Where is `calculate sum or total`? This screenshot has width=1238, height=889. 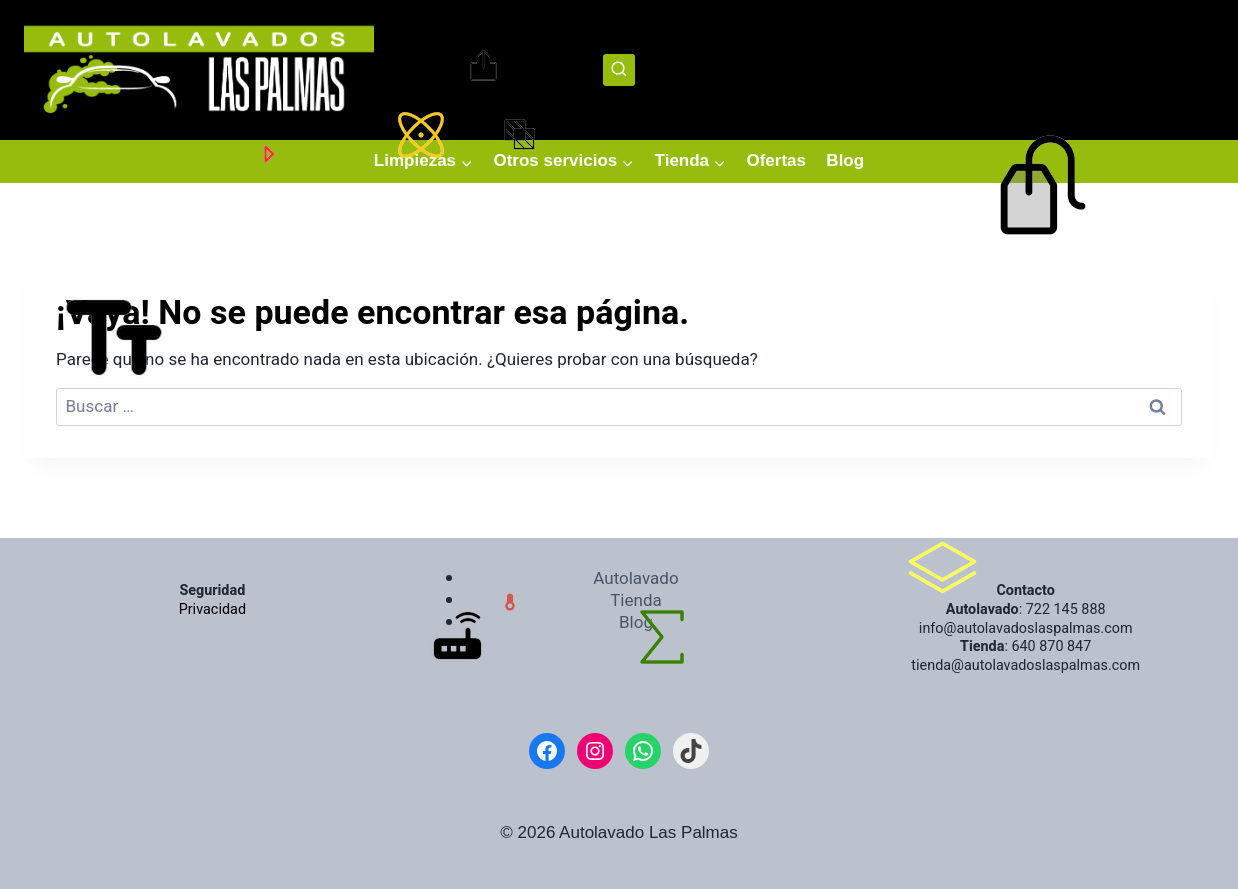
calculate sum or total is located at coordinates (662, 637).